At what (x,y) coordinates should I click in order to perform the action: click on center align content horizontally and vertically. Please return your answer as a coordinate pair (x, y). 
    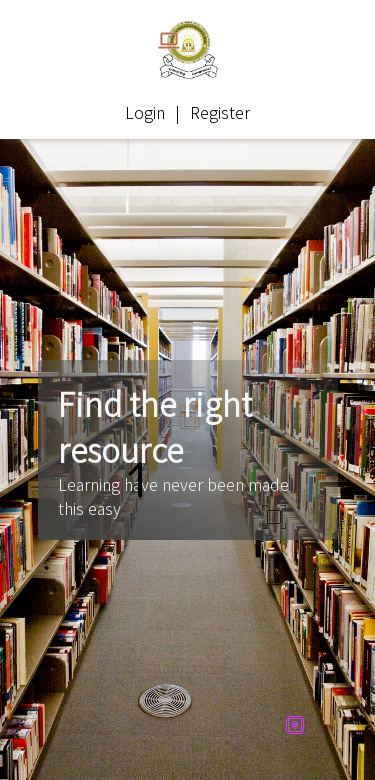
    Looking at the image, I should click on (295, 725).